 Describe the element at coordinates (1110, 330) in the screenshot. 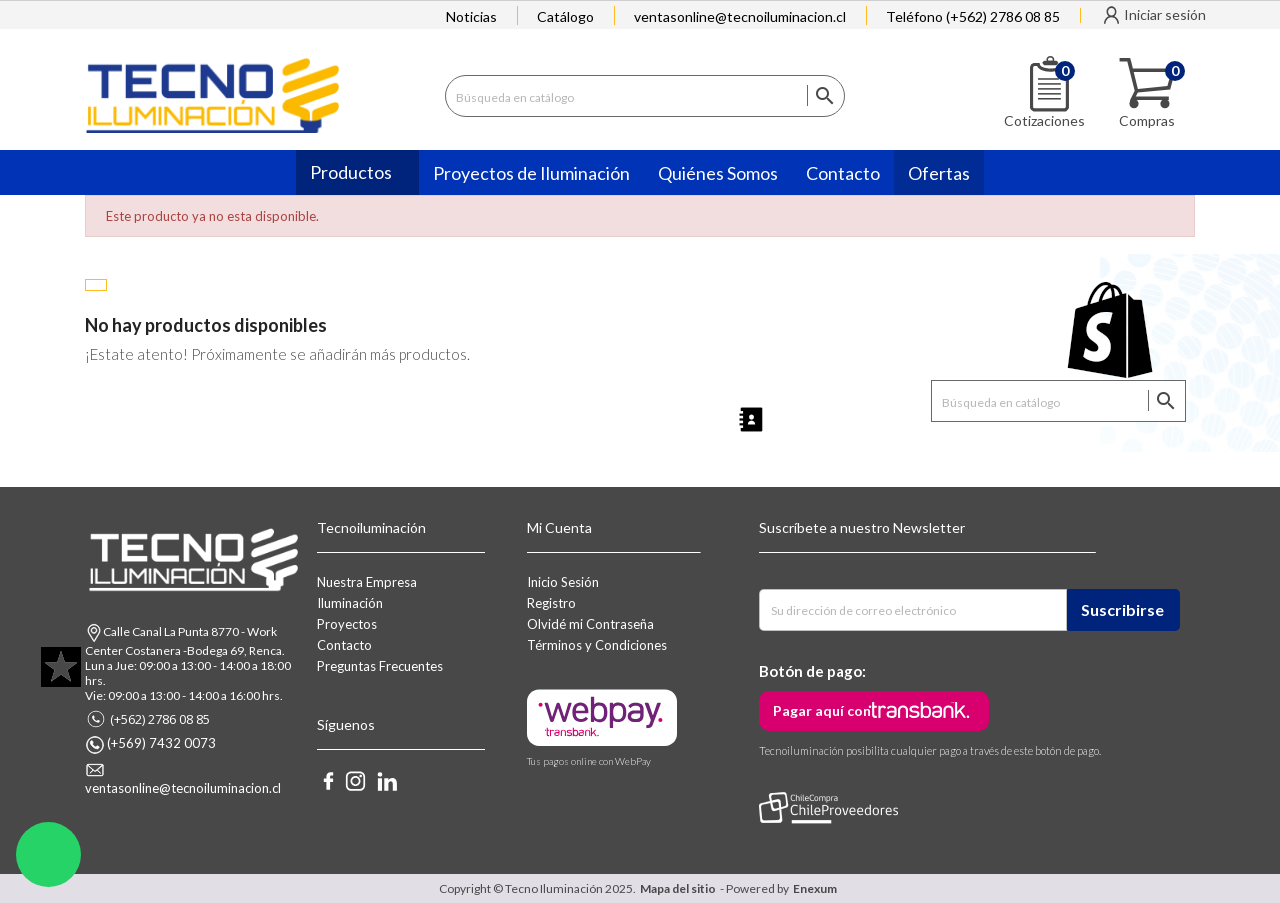

I see `open shopify store management` at that location.